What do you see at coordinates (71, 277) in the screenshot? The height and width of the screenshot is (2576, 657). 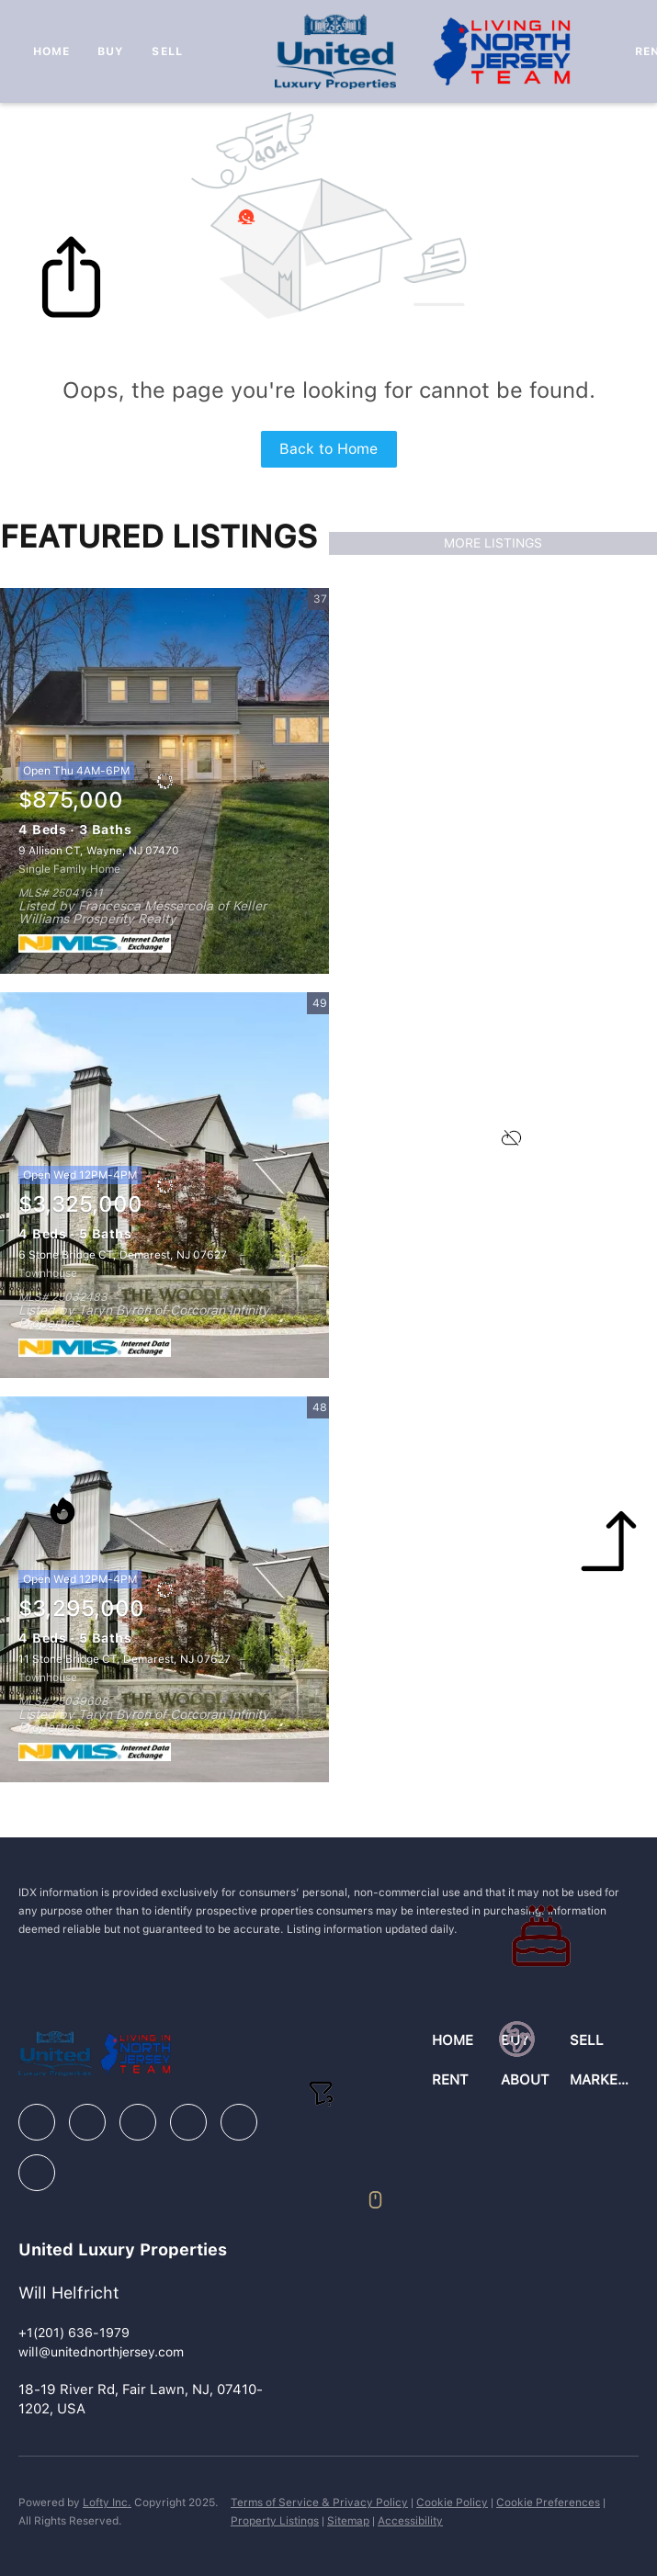 I see `share content to another app or service` at bounding box center [71, 277].